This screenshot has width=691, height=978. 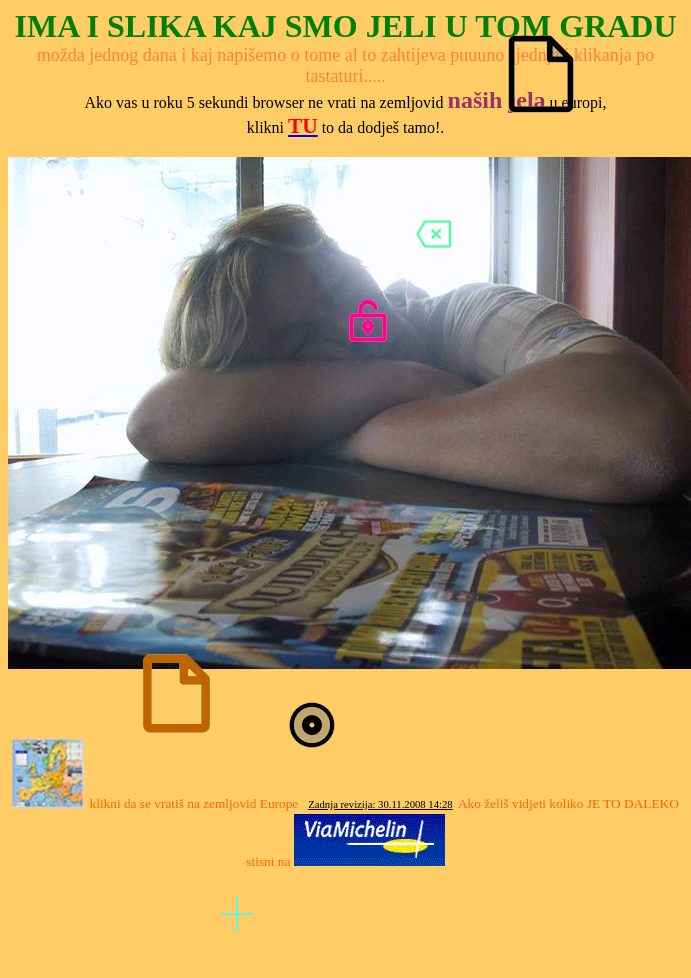 What do you see at coordinates (237, 914) in the screenshot?
I see `add a new item` at bounding box center [237, 914].